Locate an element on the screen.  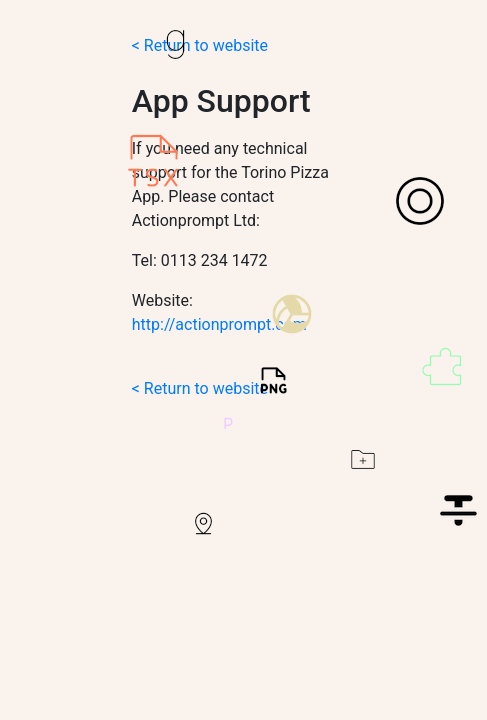
access plugins or extensions is located at coordinates (444, 368).